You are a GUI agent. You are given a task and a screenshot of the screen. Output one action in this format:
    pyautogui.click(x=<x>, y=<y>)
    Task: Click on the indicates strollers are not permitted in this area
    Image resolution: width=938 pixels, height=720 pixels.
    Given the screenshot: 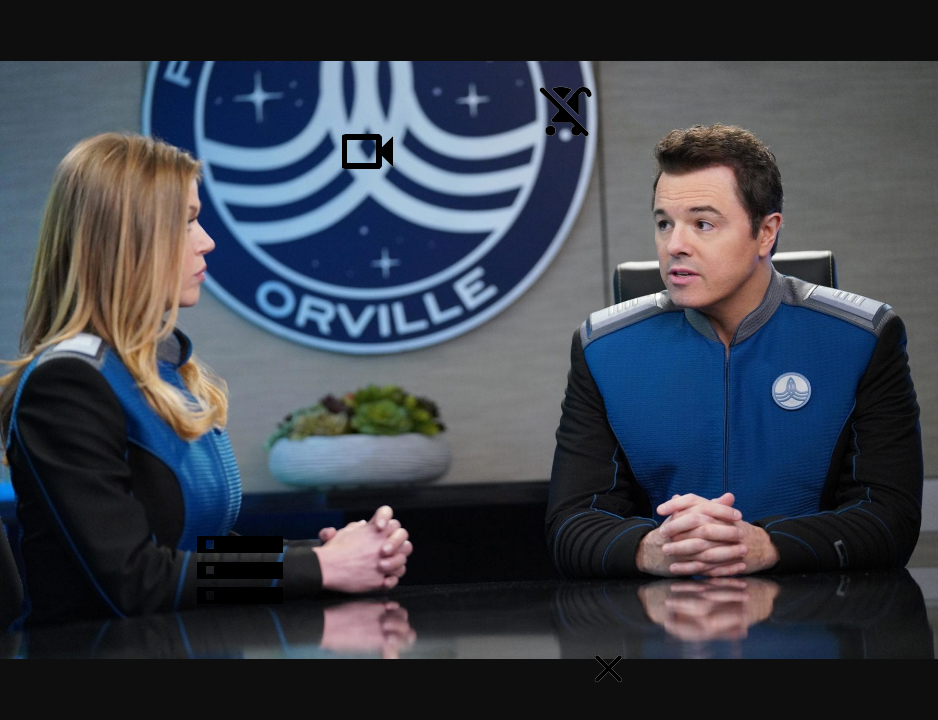 What is the action you would take?
    pyautogui.click(x=566, y=110)
    